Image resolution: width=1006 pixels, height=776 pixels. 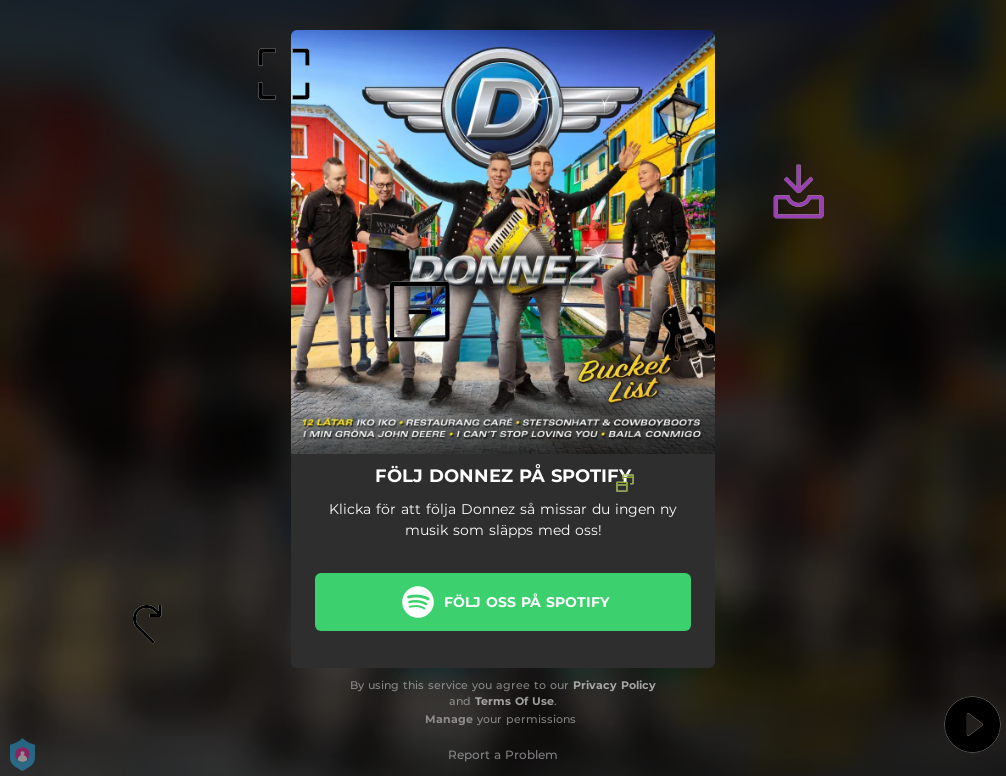 What do you see at coordinates (148, 623) in the screenshot?
I see `redo the last undone action` at bounding box center [148, 623].